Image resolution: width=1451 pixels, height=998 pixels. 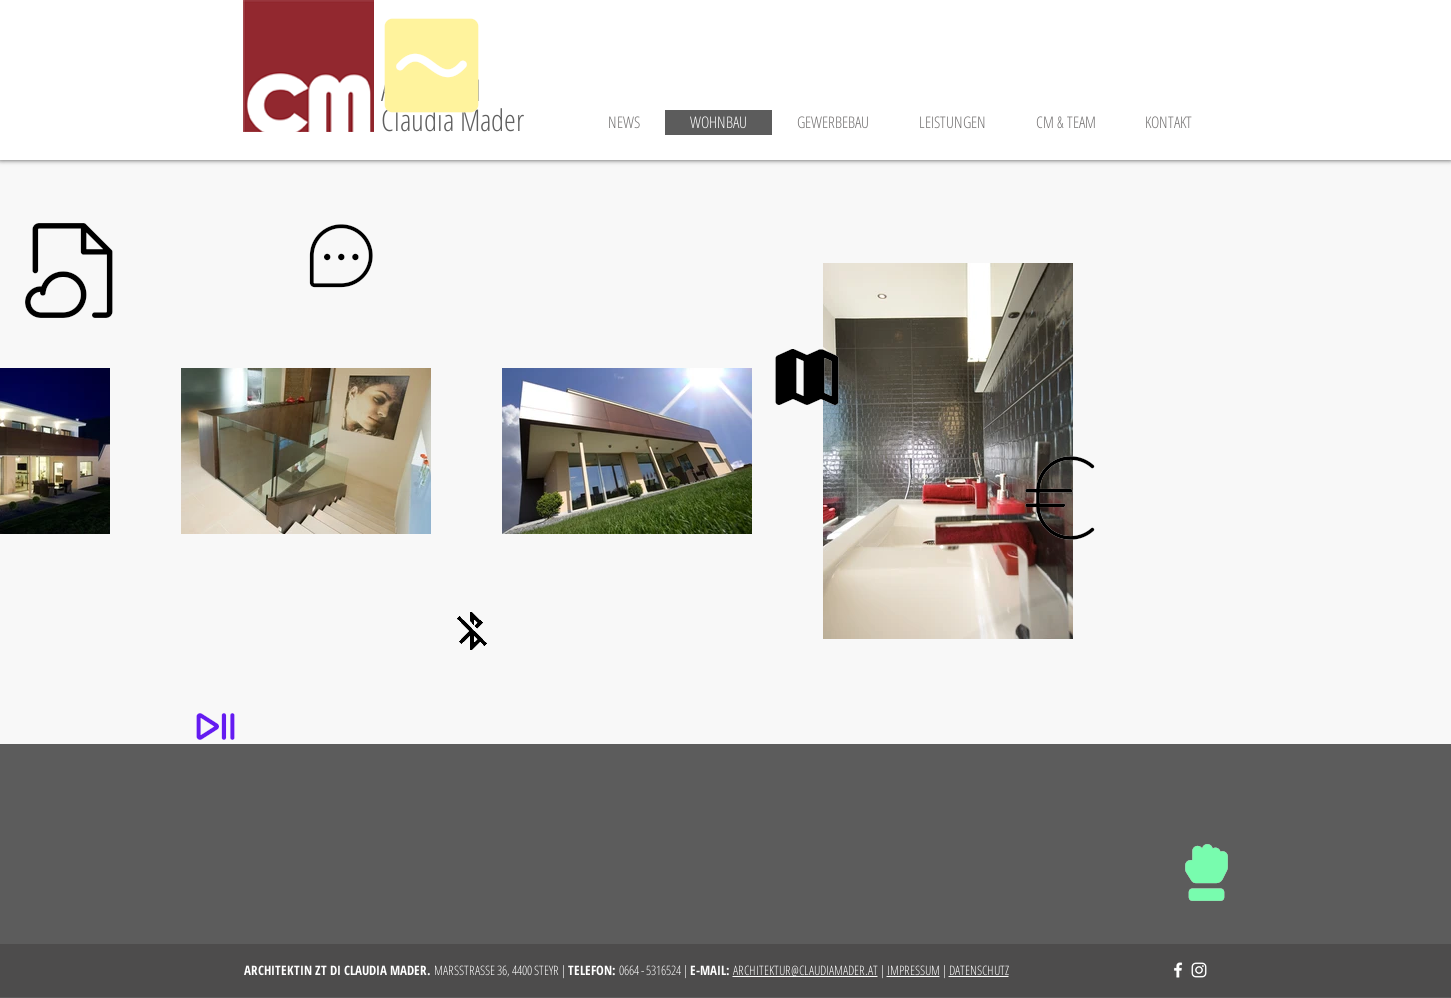 I want to click on toggle between play and pause for media playback, so click(x=215, y=726).